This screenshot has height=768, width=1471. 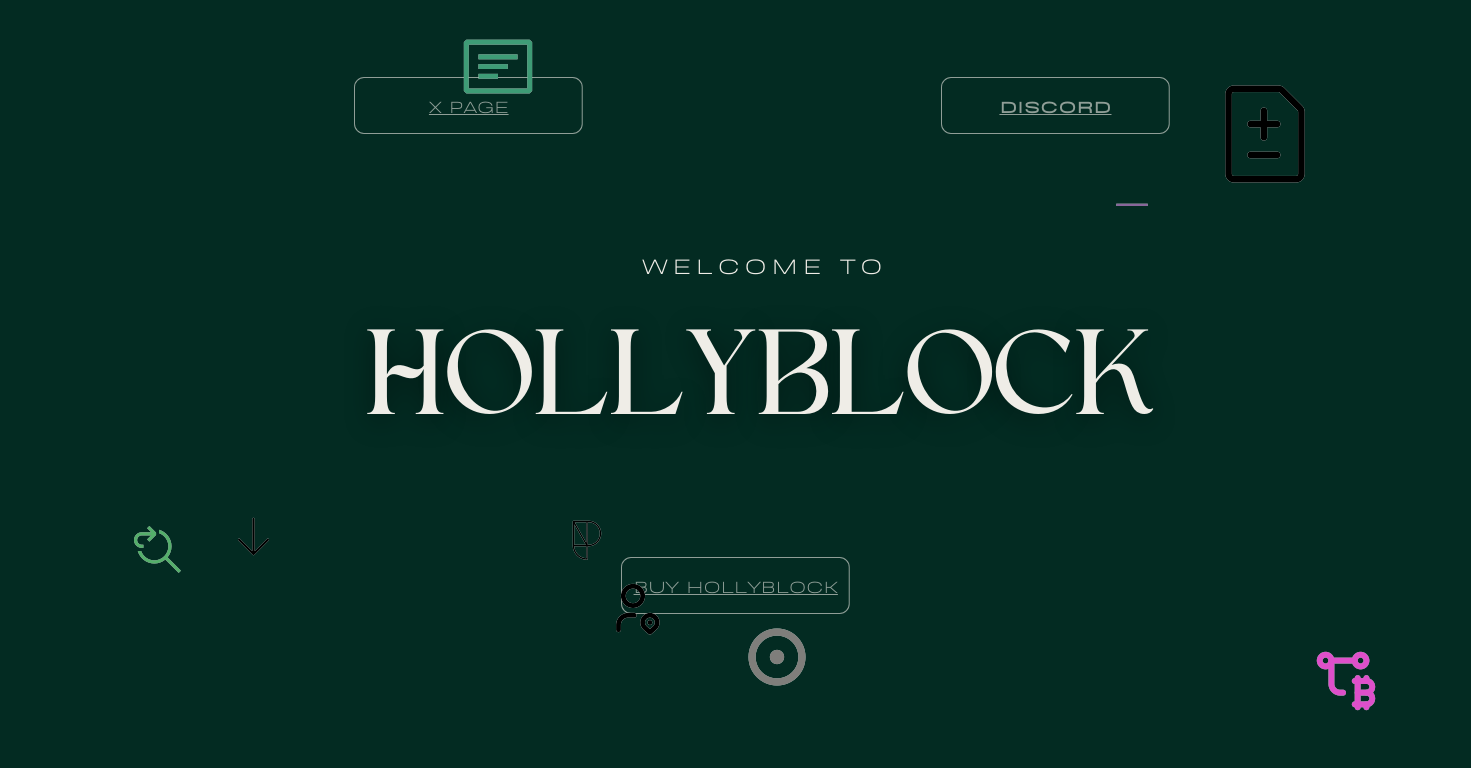 I want to click on remove an item from a list, so click(x=1132, y=206).